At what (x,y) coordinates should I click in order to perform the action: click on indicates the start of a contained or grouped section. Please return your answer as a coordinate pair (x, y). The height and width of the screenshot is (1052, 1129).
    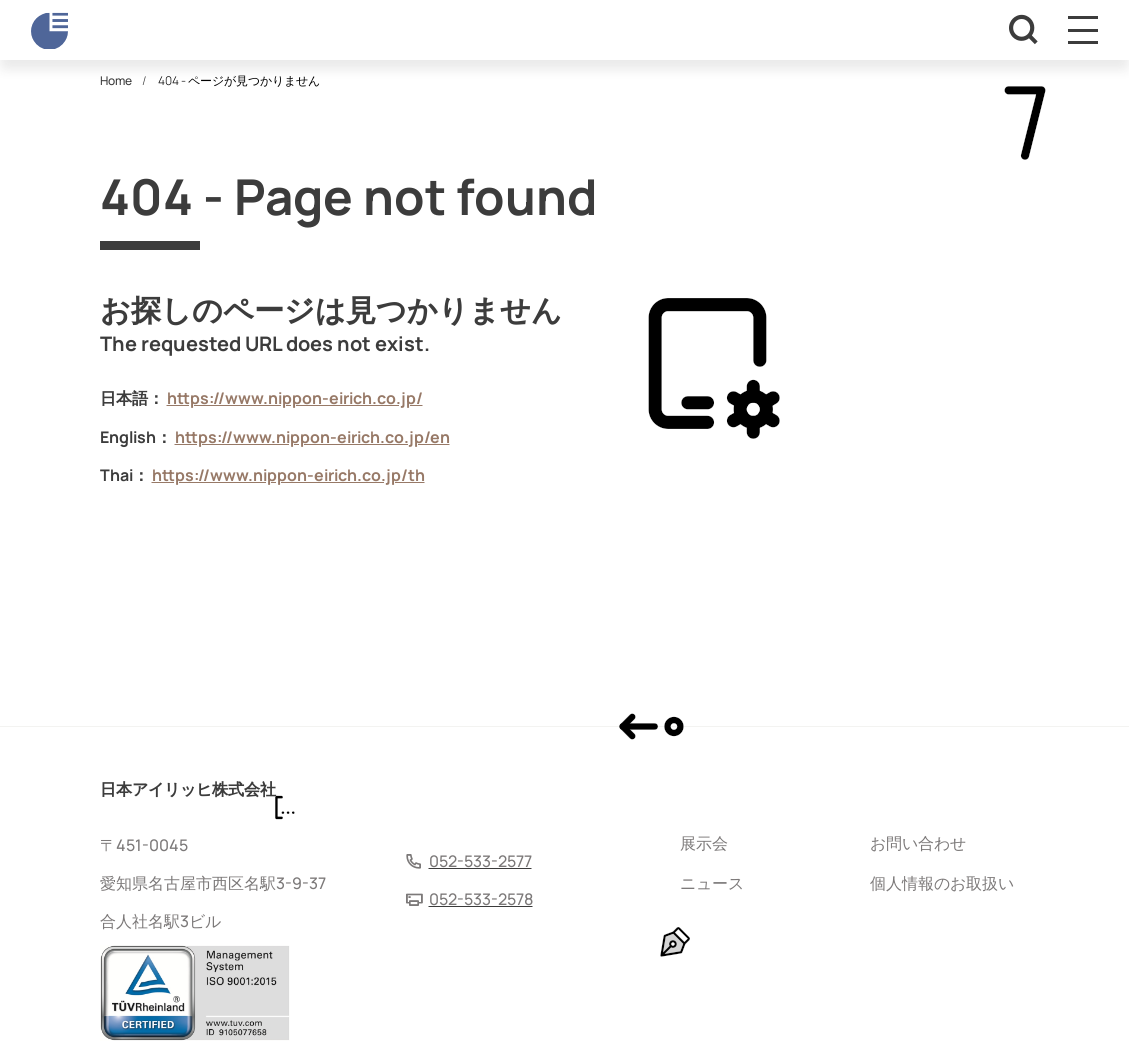
    Looking at the image, I should click on (285, 807).